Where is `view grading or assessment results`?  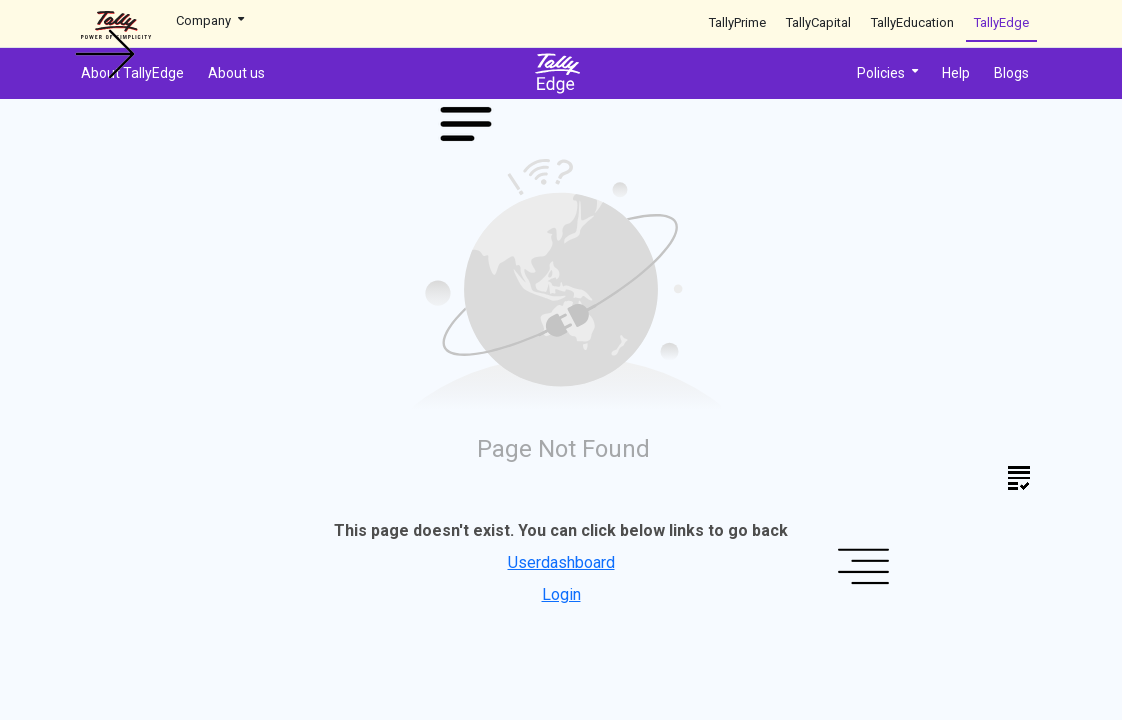
view grading or assessment results is located at coordinates (1019, 478).